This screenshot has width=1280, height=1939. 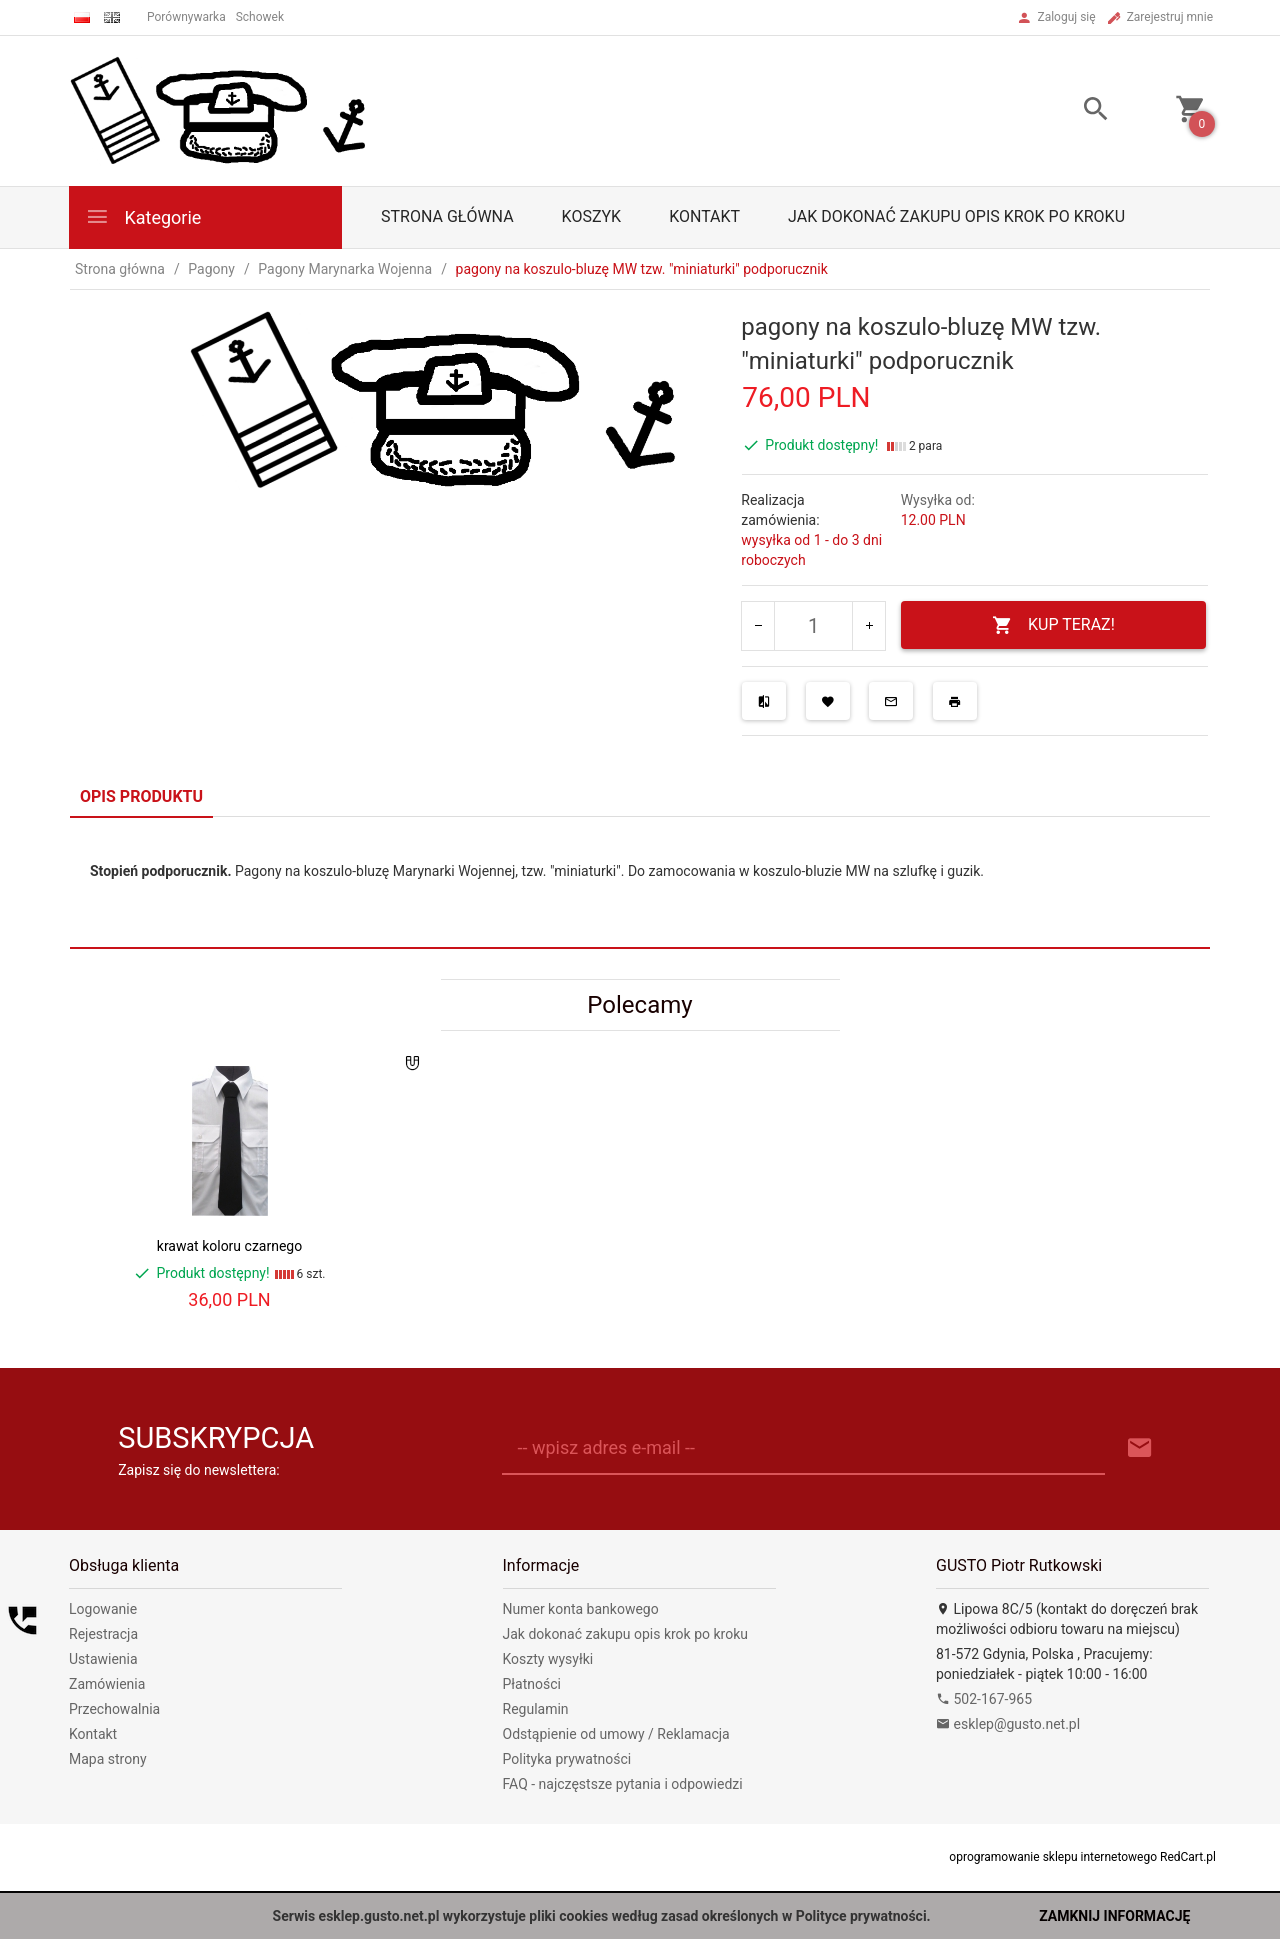 I want to click on access voicemail or phone messages, so click(x=22, y=1620).